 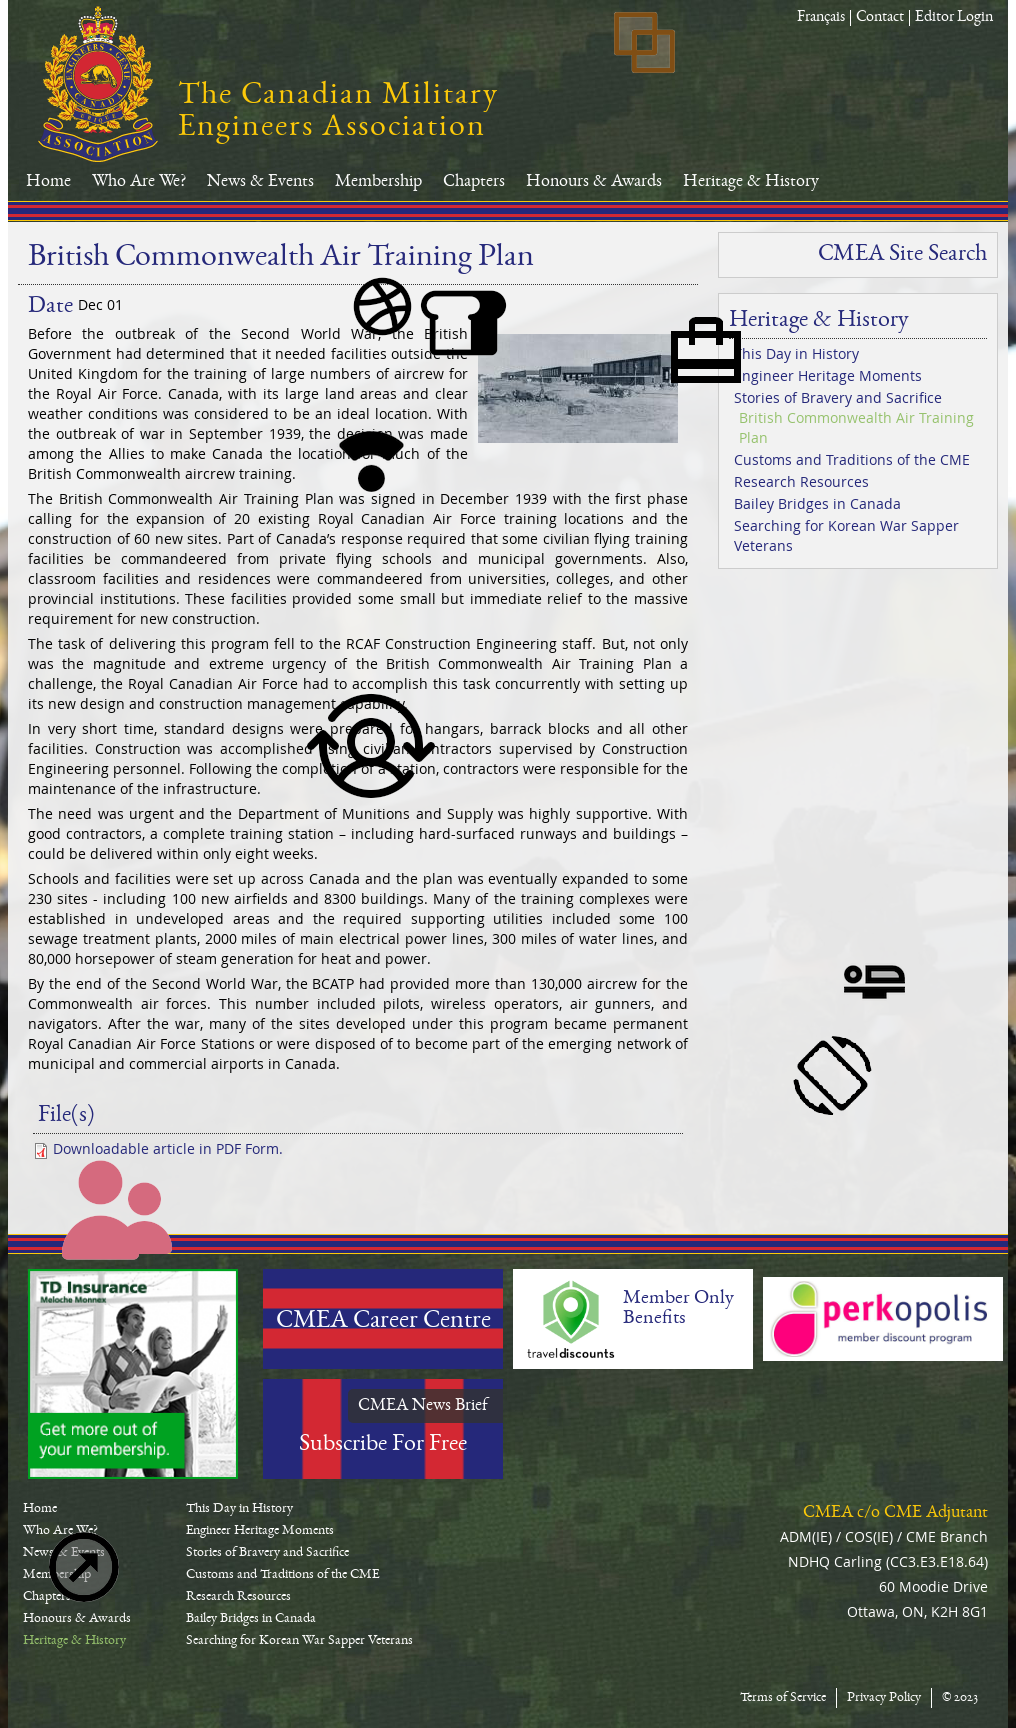 What do you see at coordinates (832, 1075) in the screenshot?
I see `rotate screen orientation` at bounding box center [832, 1075].